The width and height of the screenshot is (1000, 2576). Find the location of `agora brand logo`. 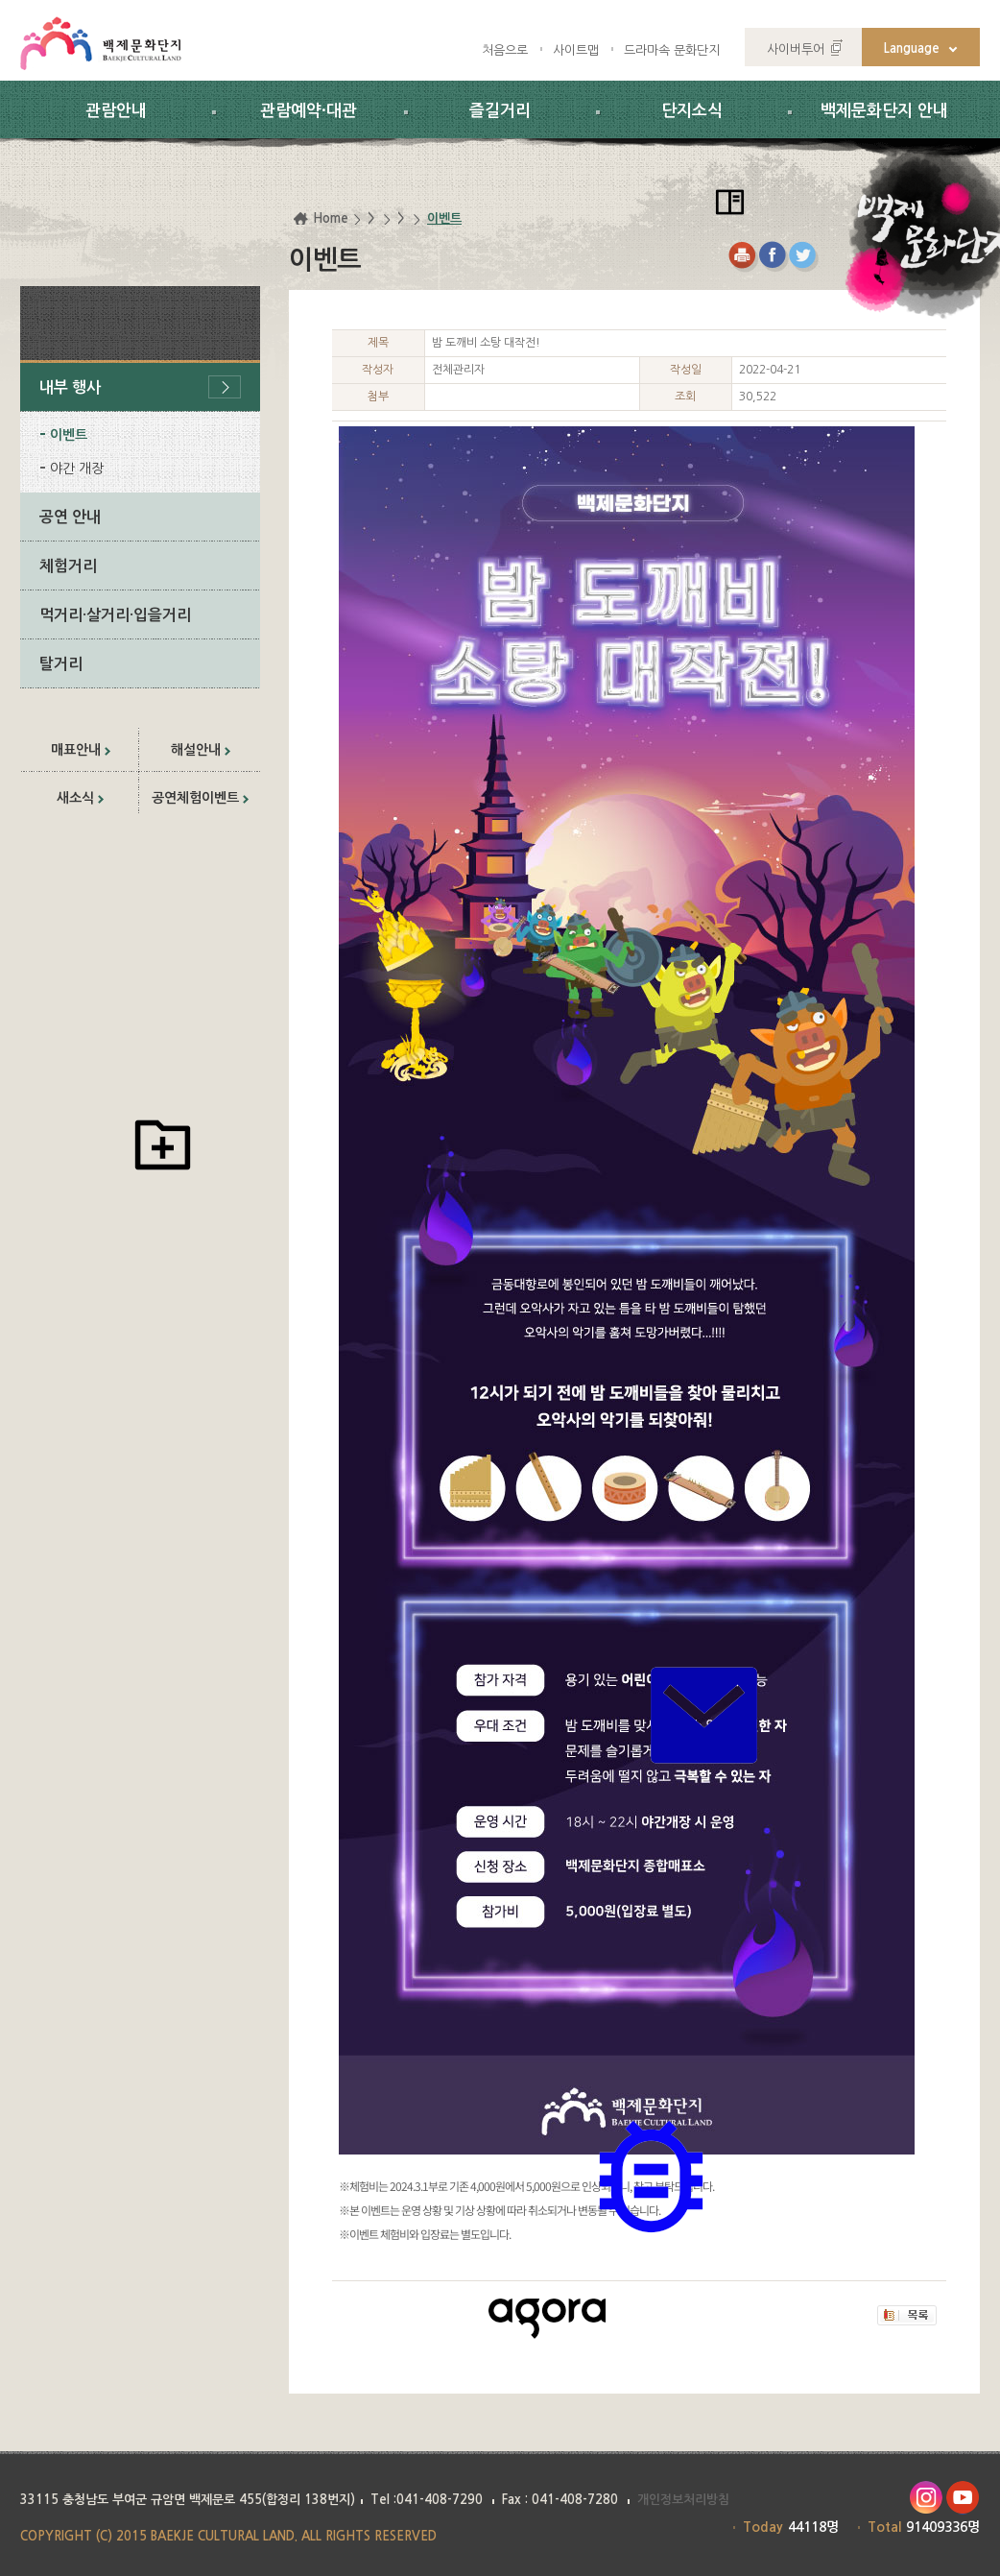

agora brand logo is located at coordinates (547, 2319).